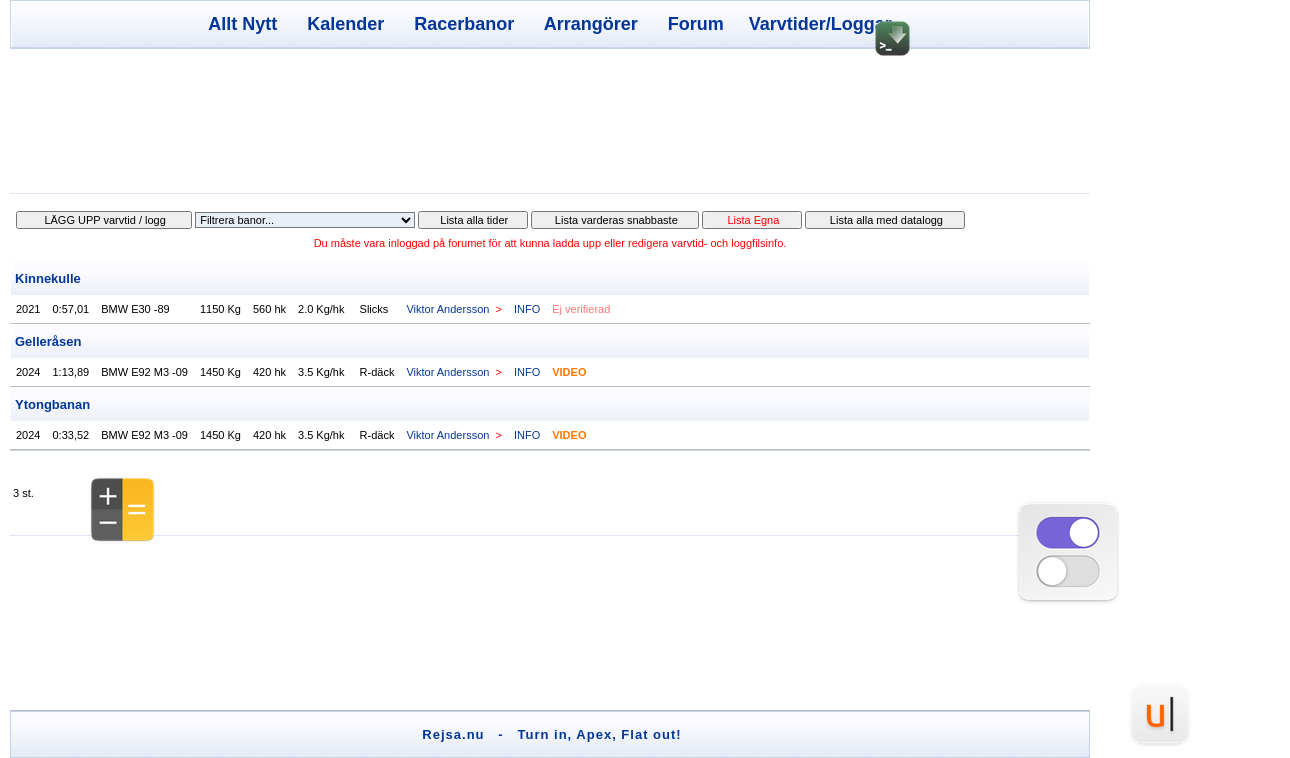 Image resolution: width=1290 pixels, height=758 pixels. Describe the element at coordinates (122, 509) in the screenshot. I see `open the calculator app` at that location.